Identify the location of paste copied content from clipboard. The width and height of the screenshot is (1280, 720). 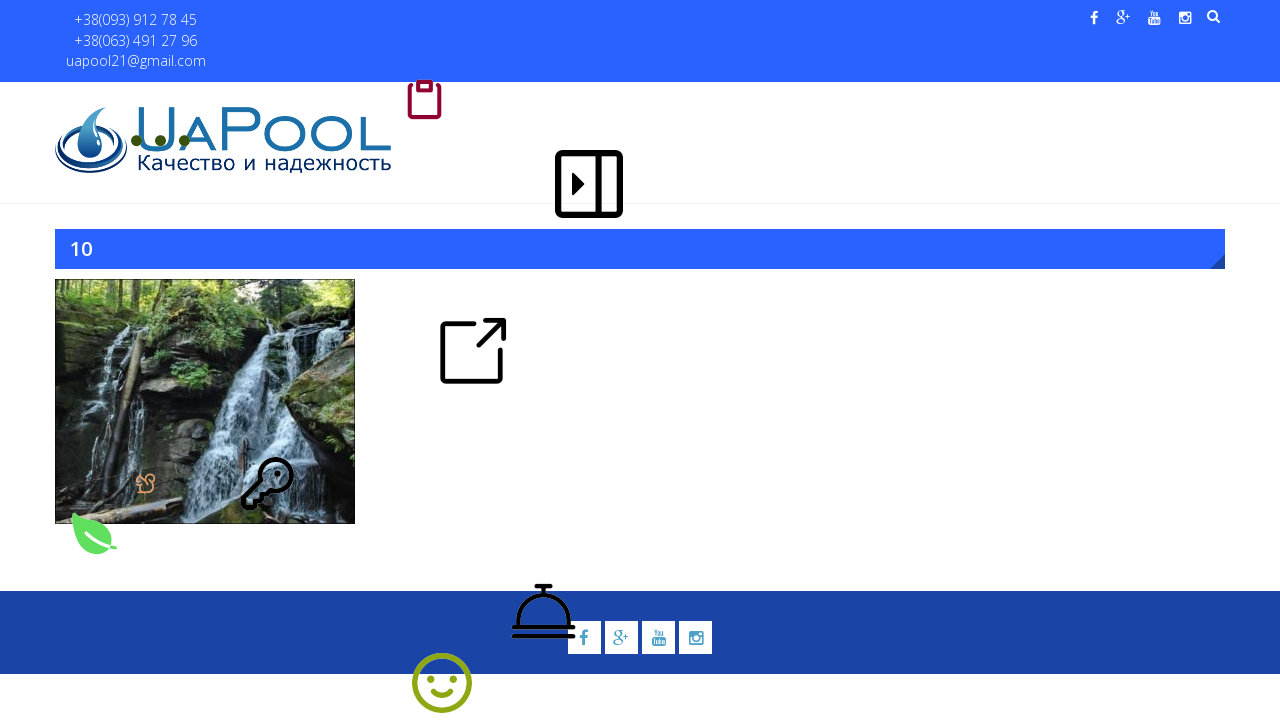
(424, 99).